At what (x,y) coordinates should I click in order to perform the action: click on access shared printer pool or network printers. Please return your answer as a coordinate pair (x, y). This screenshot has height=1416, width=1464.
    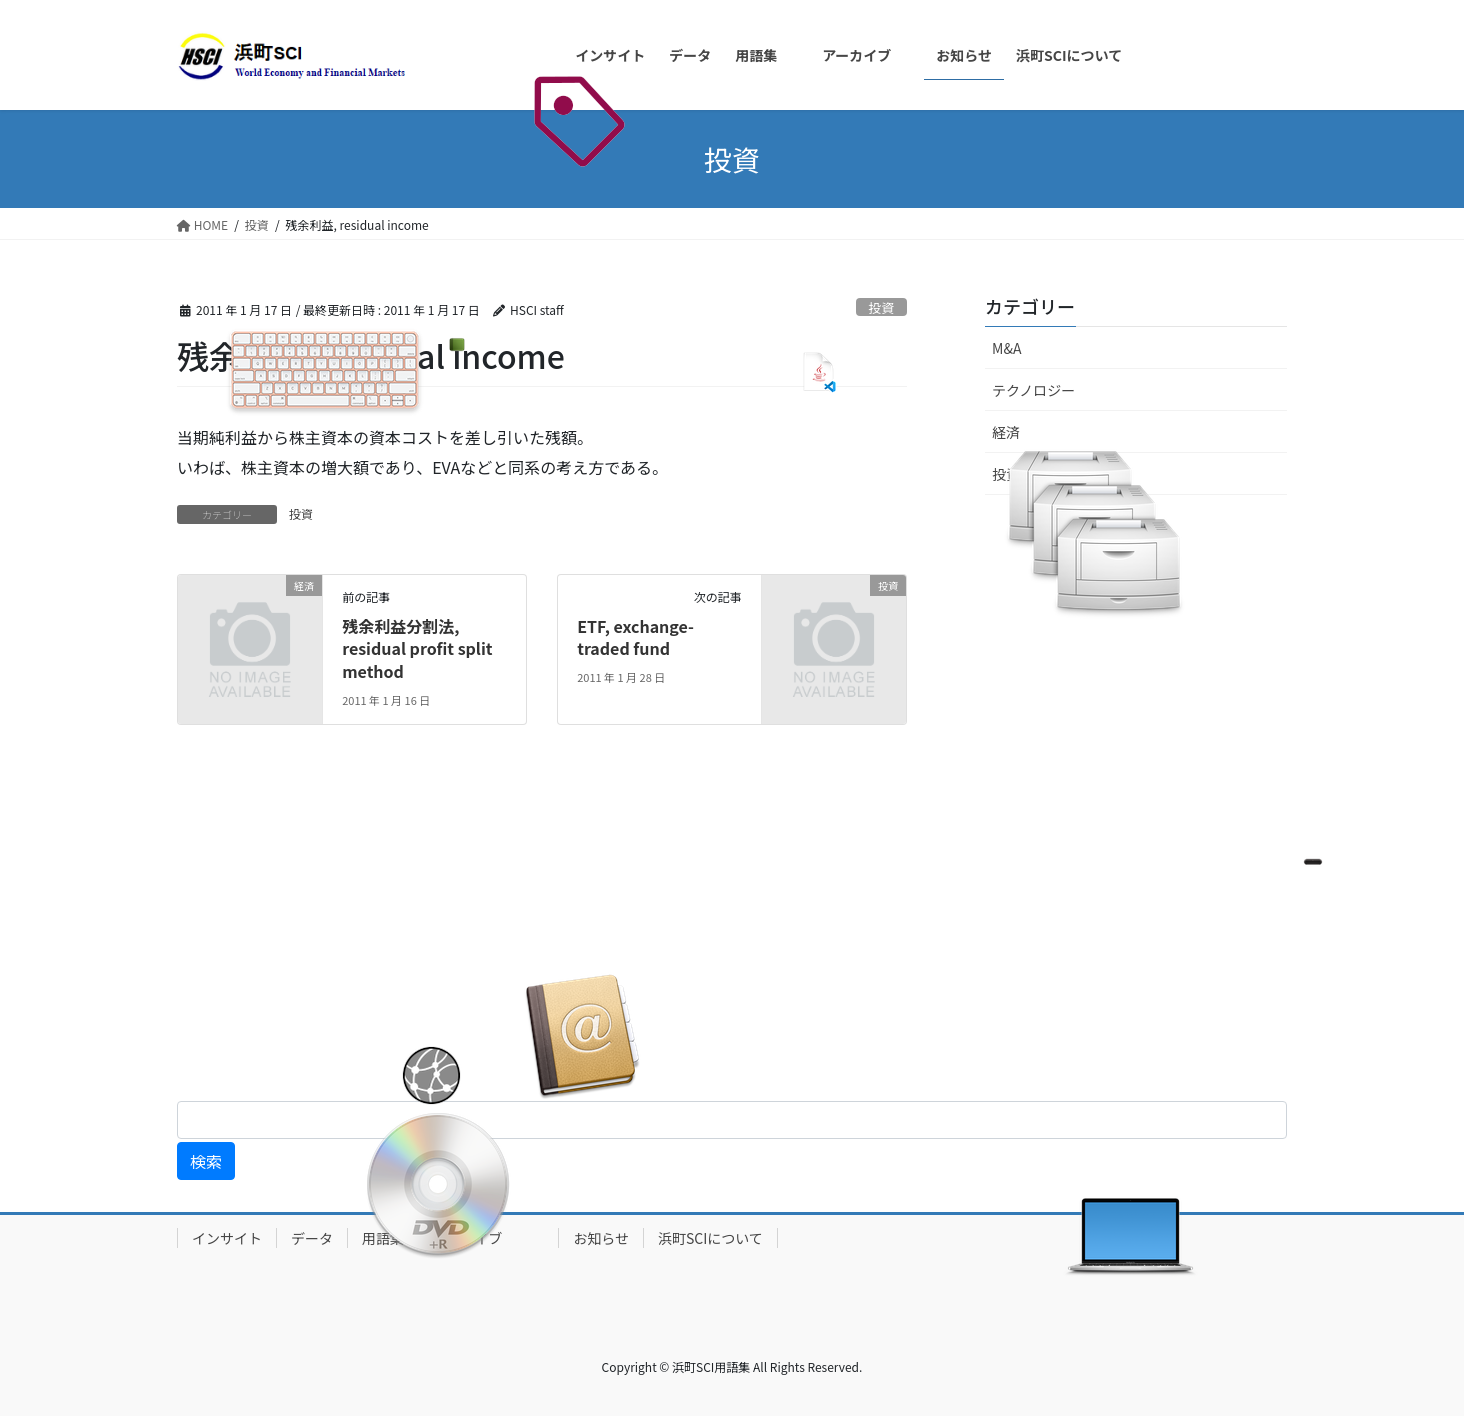
    Looking at the image, I should click on (1094, 530).